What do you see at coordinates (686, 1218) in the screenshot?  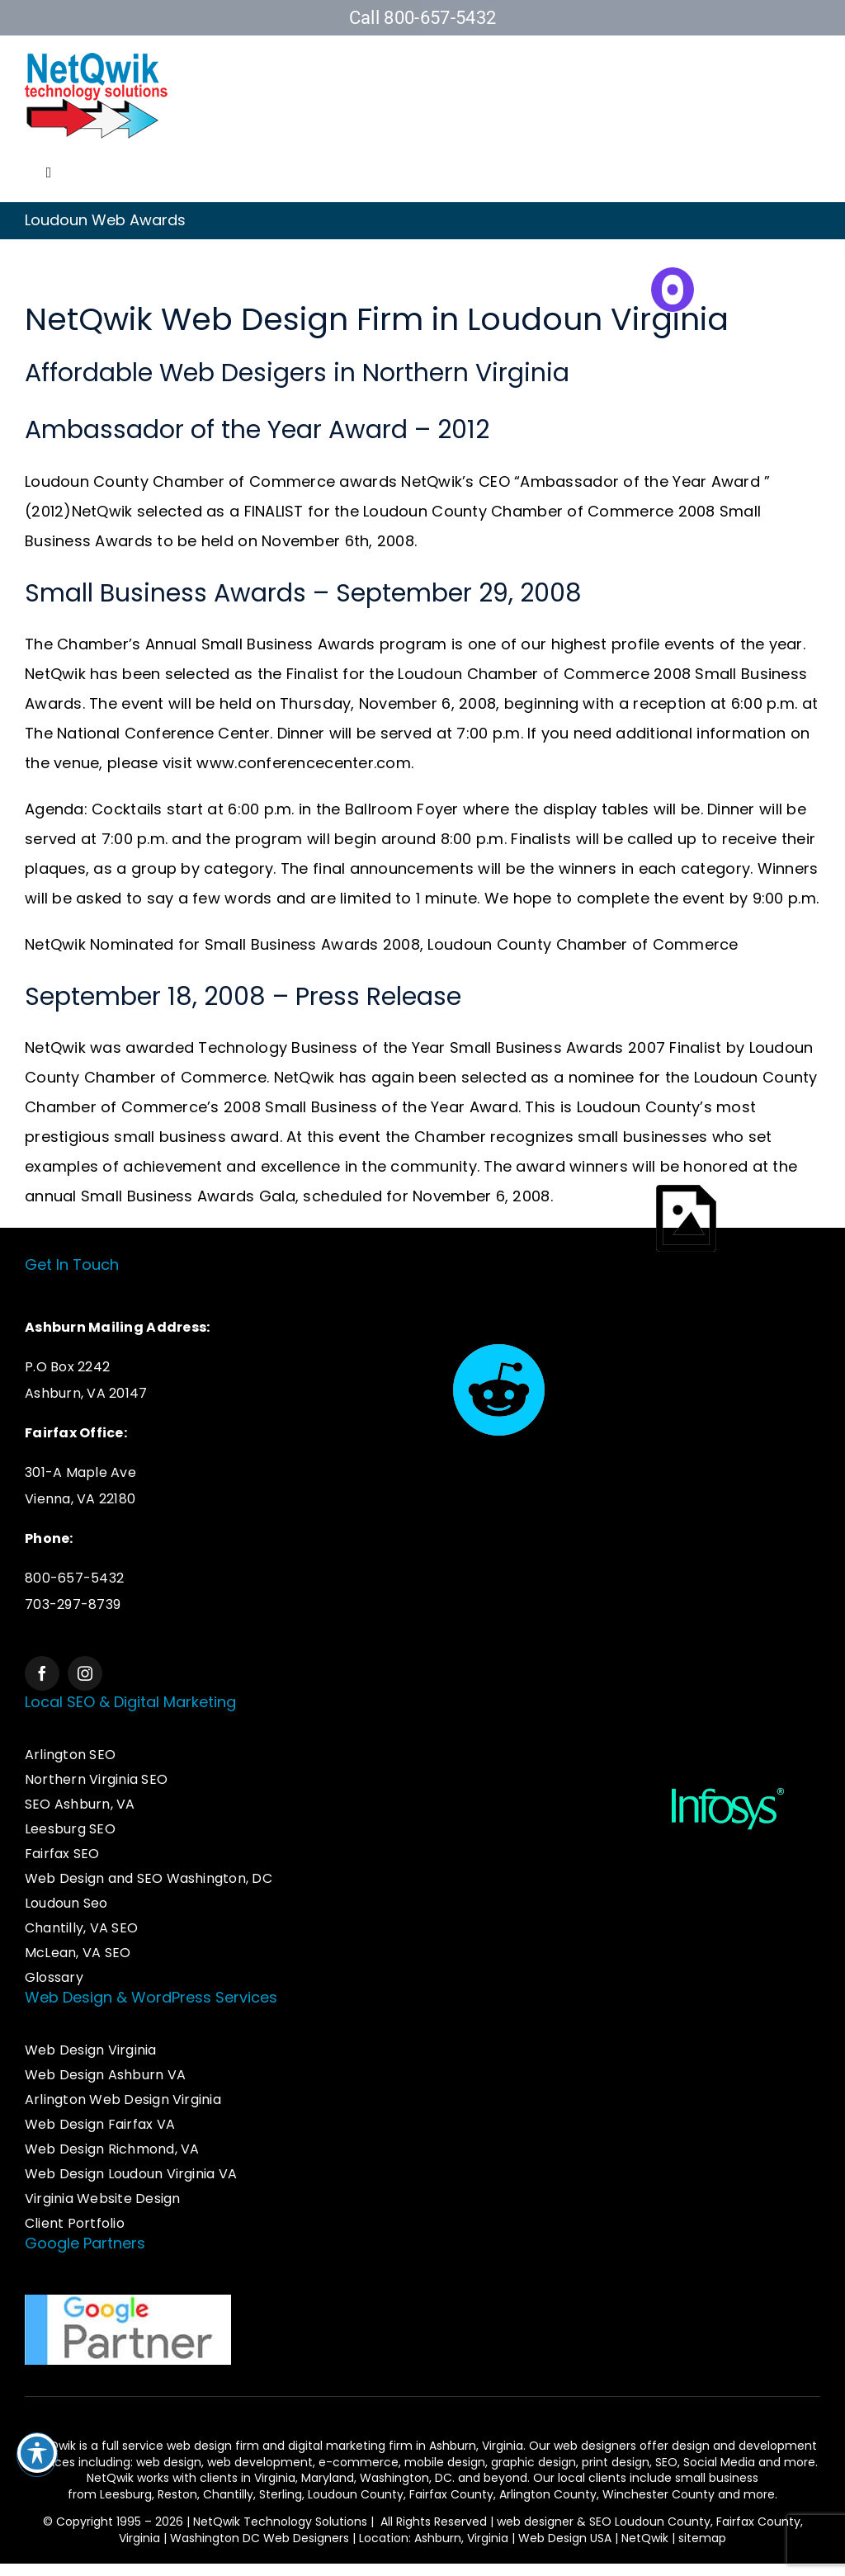 I see `view image file` at bounding box center [686, 1218].